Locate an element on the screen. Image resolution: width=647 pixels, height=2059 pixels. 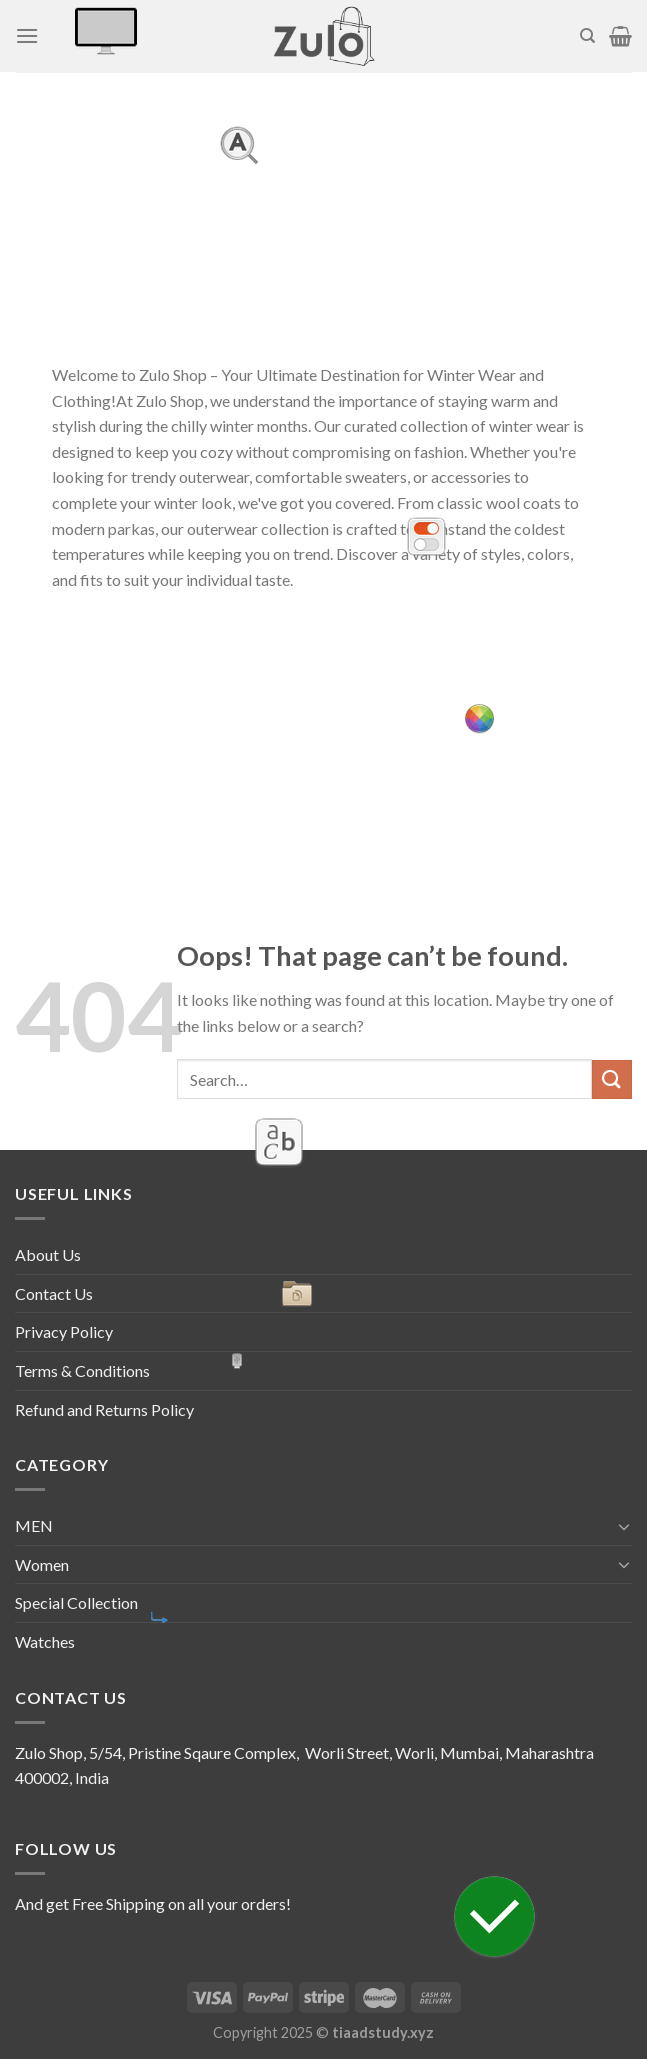
open system tweaks or settings customization is located at coordinates (426, 536).